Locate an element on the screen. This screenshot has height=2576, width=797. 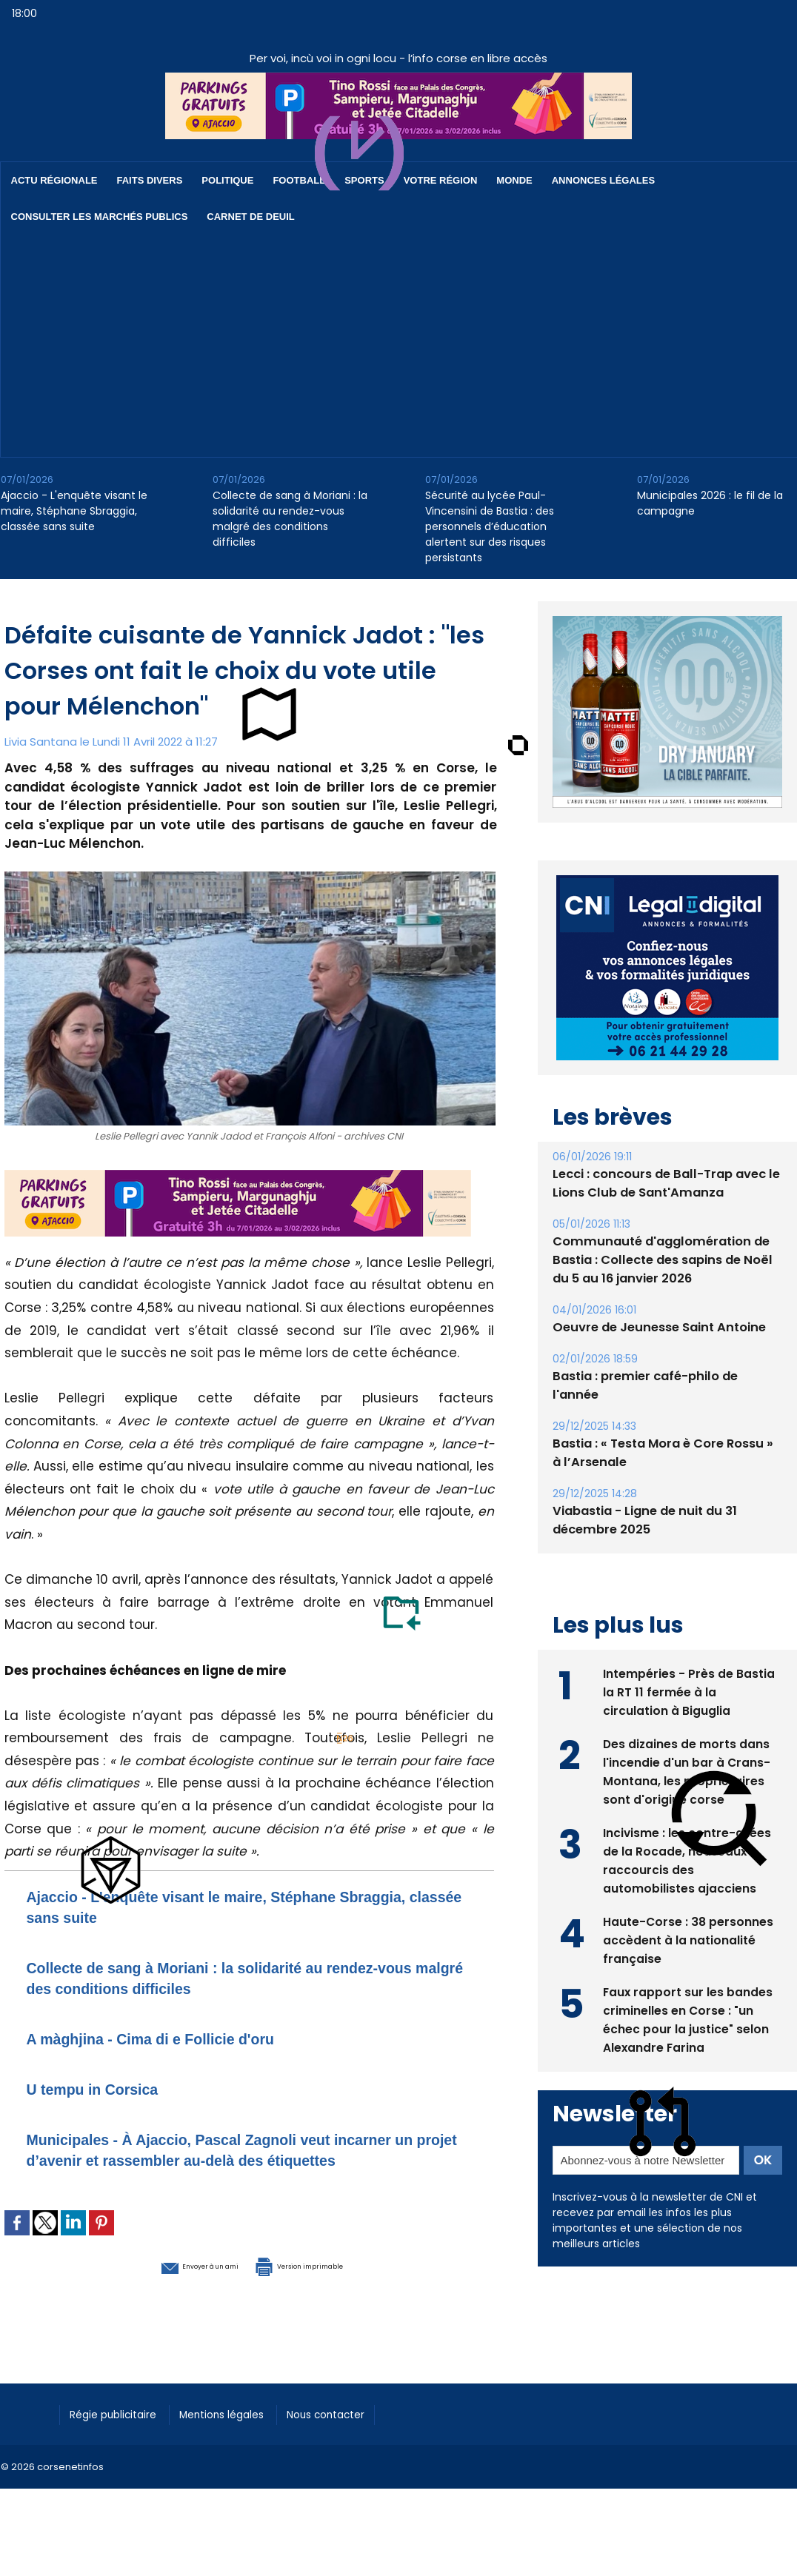
find and replace text in a document is located at coordinates (718, 1818).